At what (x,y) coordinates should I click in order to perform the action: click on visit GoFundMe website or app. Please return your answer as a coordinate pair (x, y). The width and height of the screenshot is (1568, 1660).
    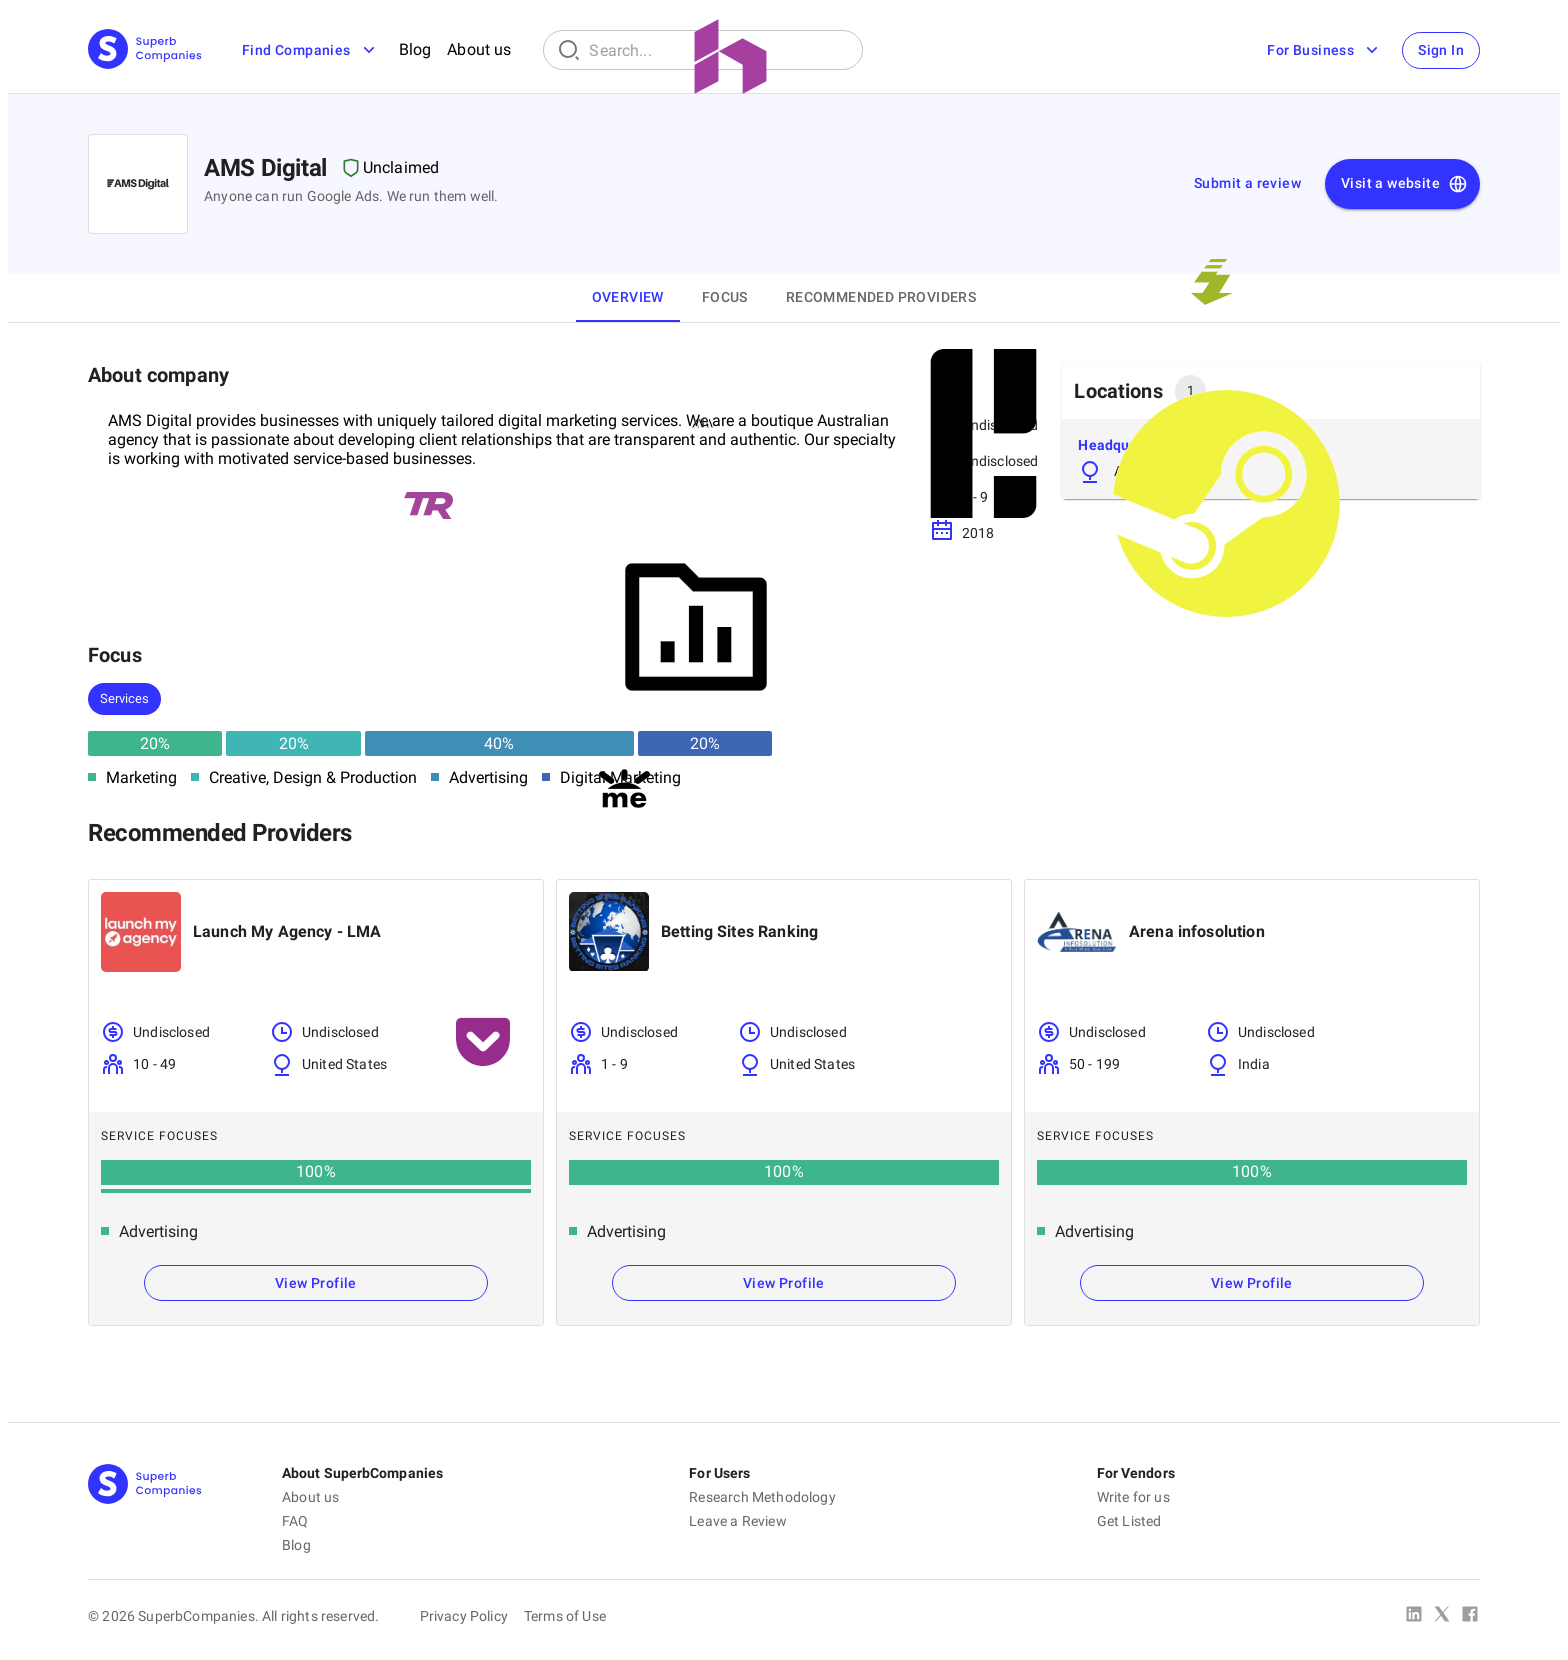
    Looking at the image, I should click on (624, 788).